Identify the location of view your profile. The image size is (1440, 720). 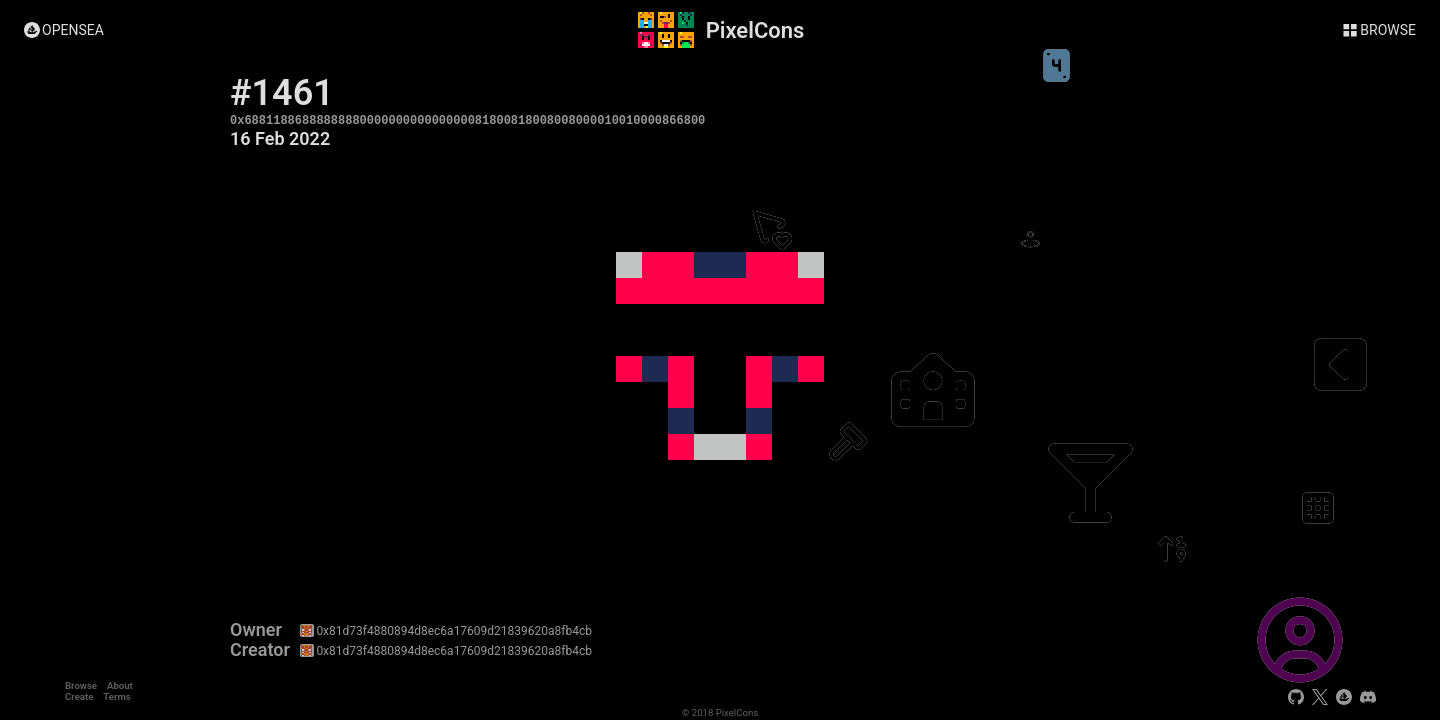
(1300, 640).